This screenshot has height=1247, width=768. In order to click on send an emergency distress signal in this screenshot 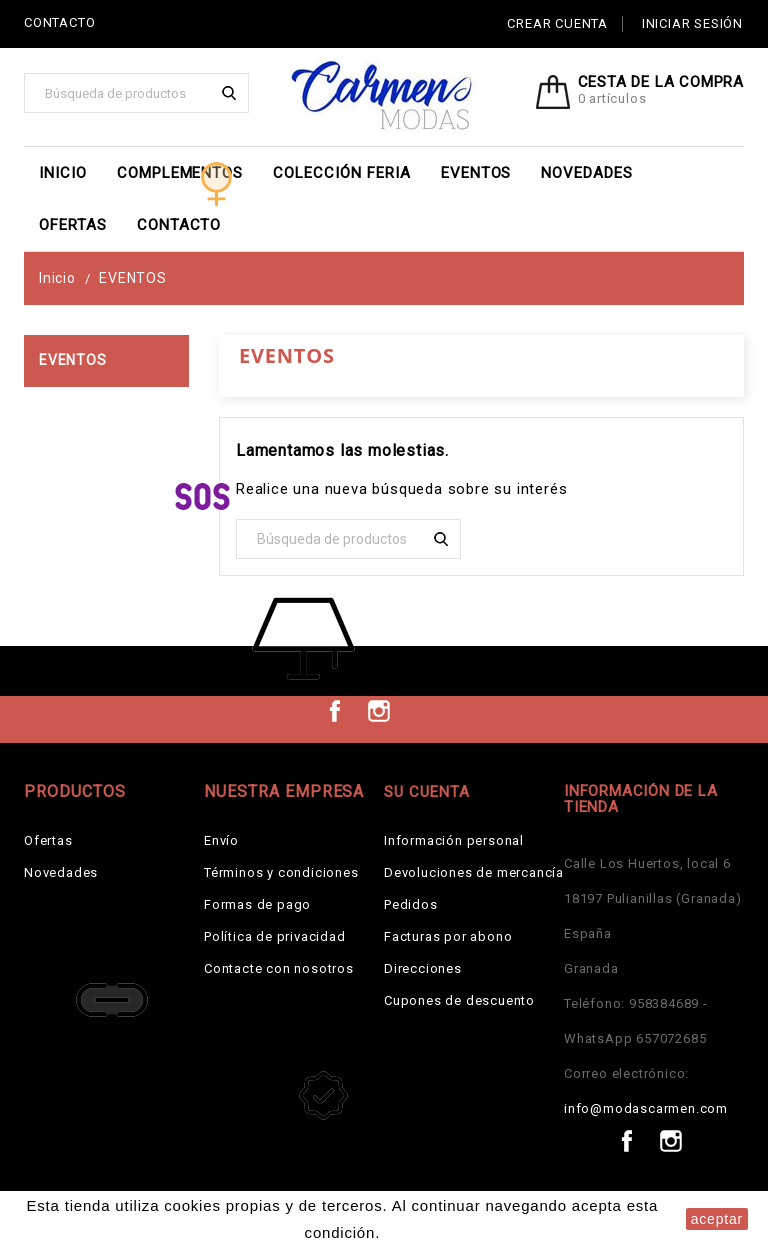, I will do `click(202, 496)`.